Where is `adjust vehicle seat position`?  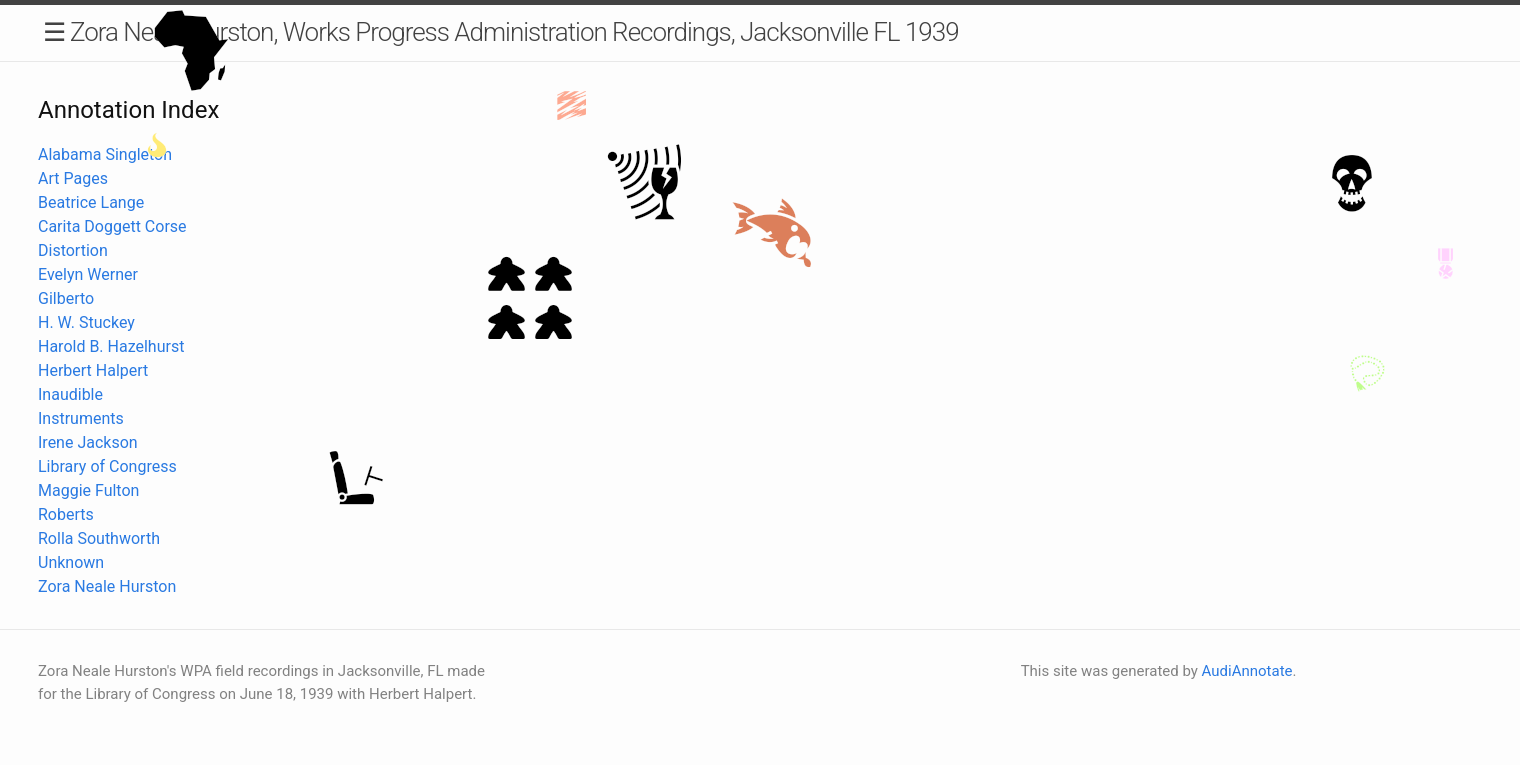
adjust vehicle seat position is located at coordinates (356, 478).